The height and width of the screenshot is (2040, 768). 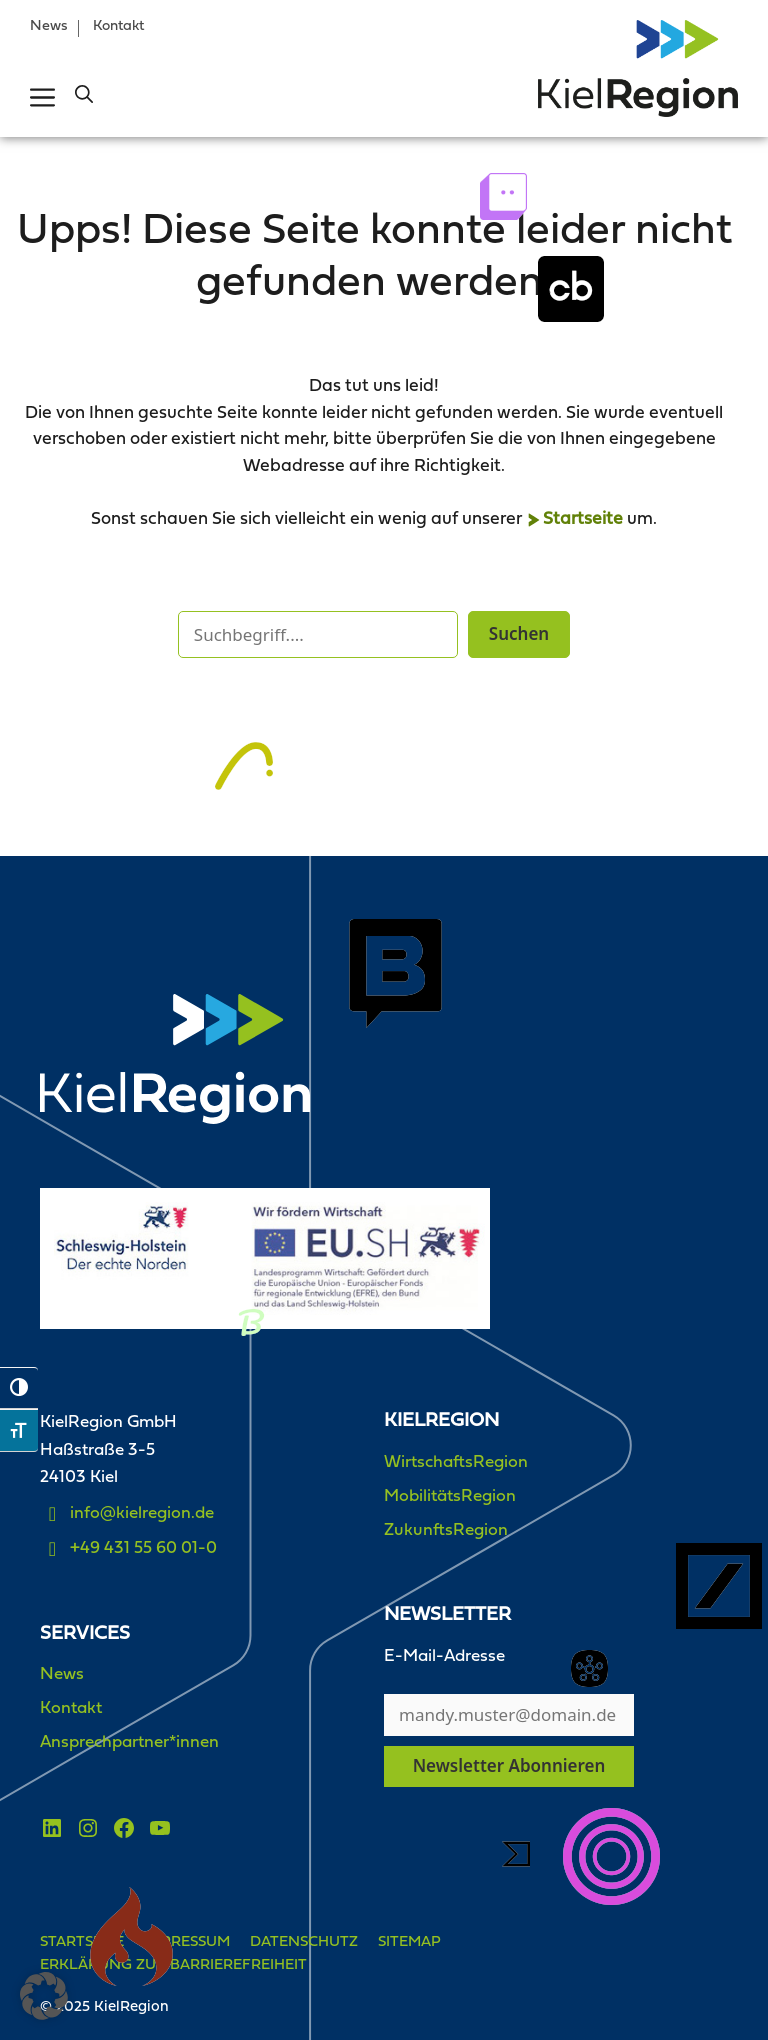 I want to click on open the SmartThings app, so click(x=589, y=1668).